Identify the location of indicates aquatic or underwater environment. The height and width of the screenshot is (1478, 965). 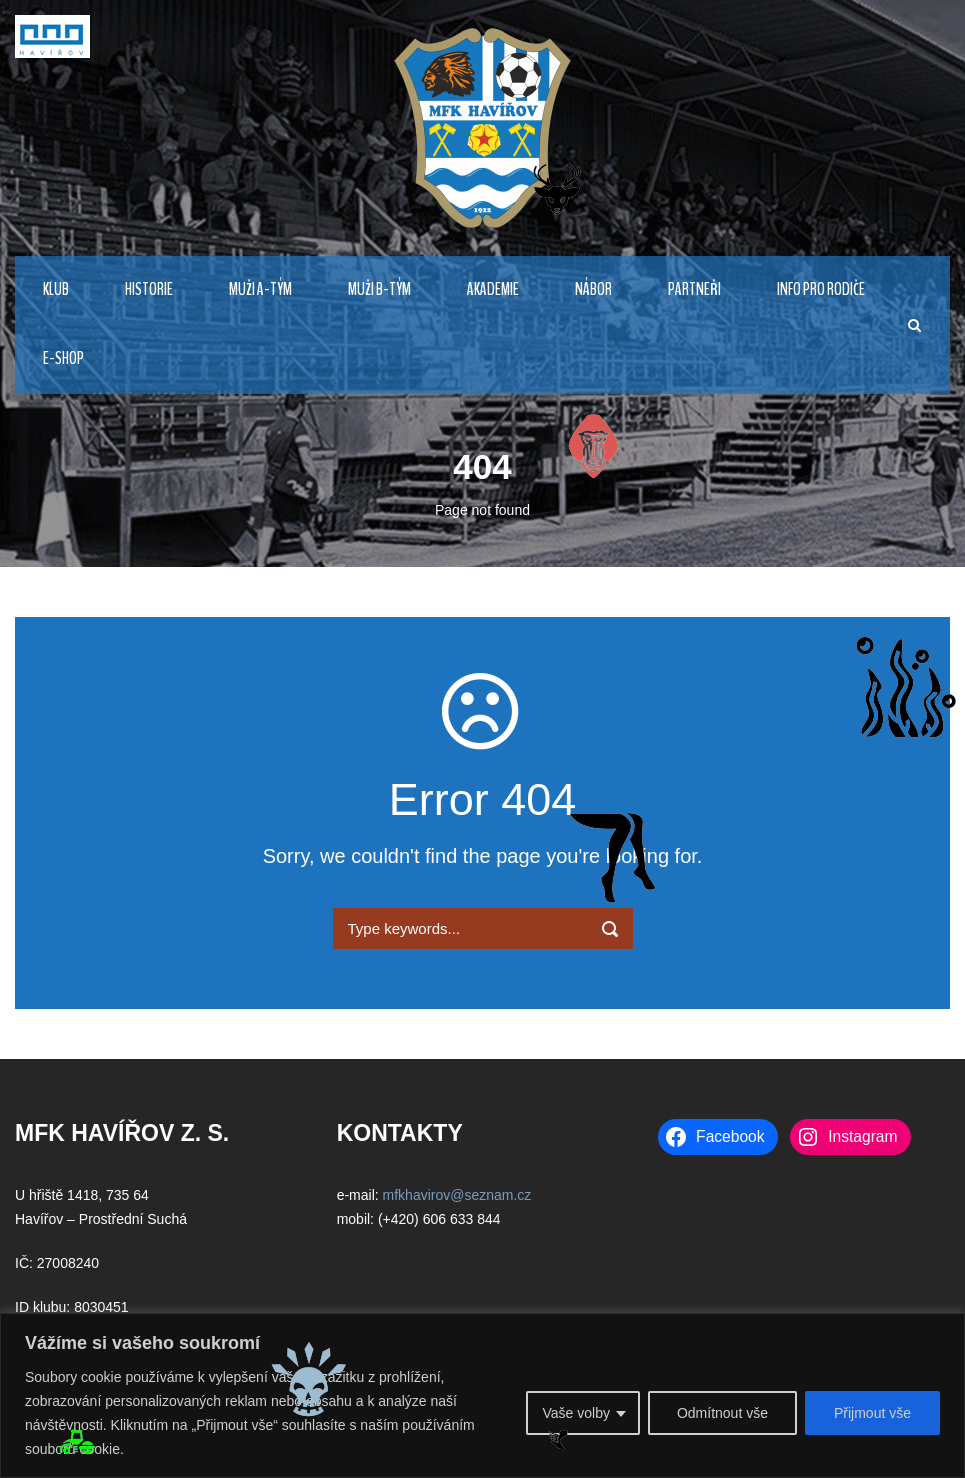
(906, 687).